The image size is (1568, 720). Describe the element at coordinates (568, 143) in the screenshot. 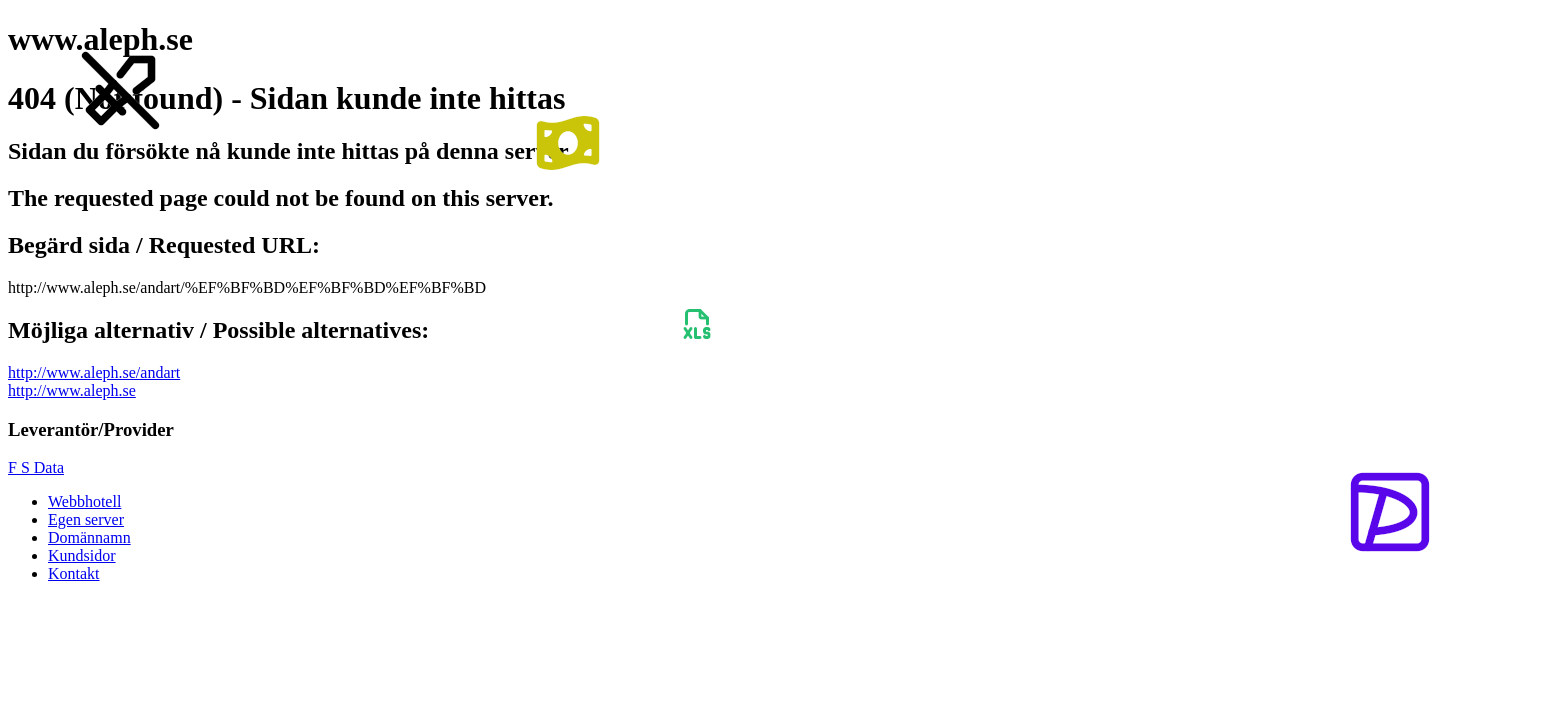

I see `view payment or billing information` at that location.